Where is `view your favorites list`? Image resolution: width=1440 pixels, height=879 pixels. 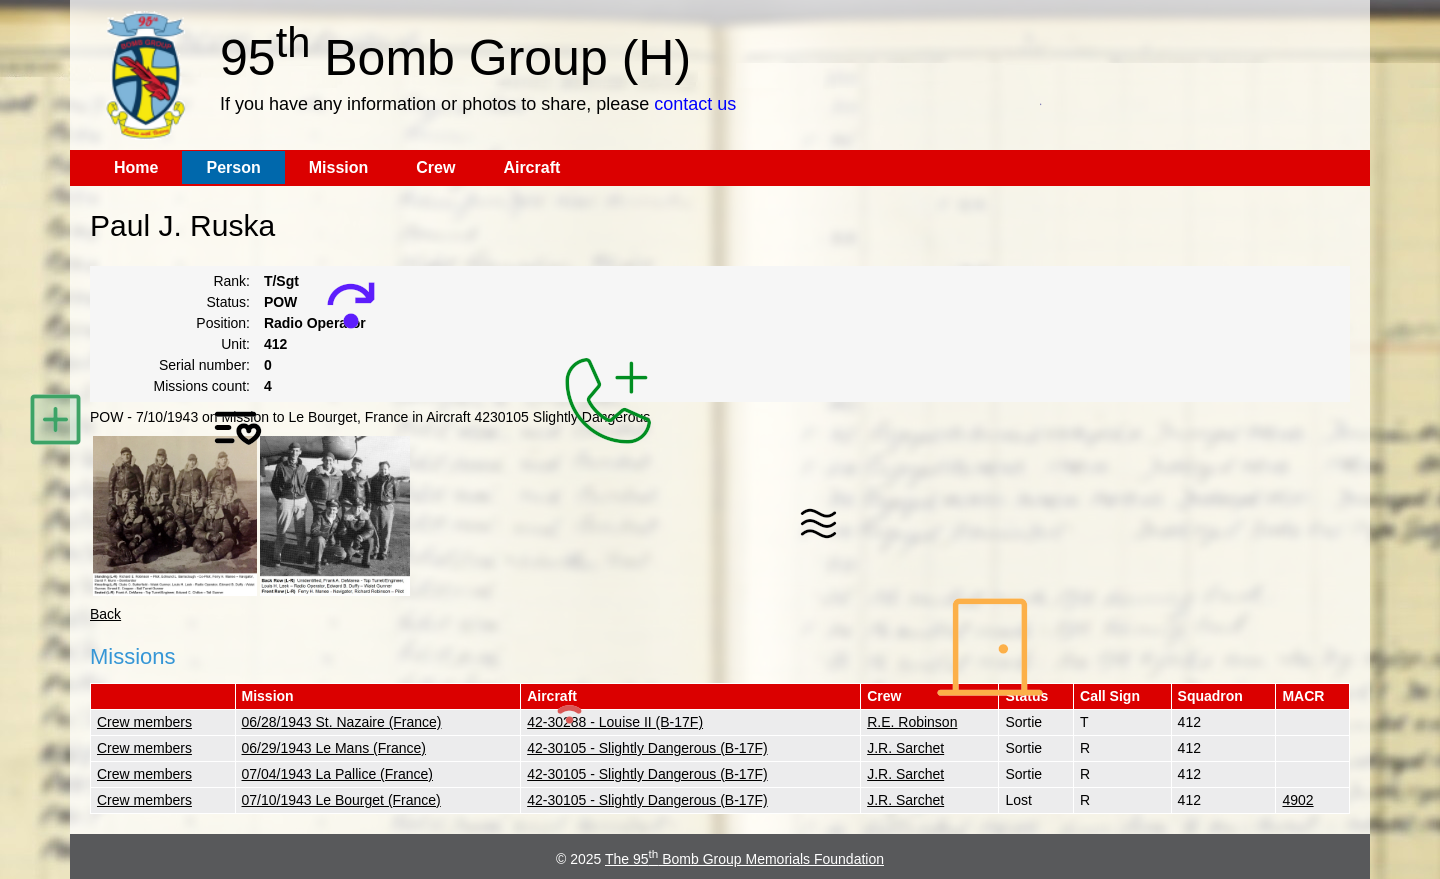
view your favorites list is located at coordinates (235, 427).